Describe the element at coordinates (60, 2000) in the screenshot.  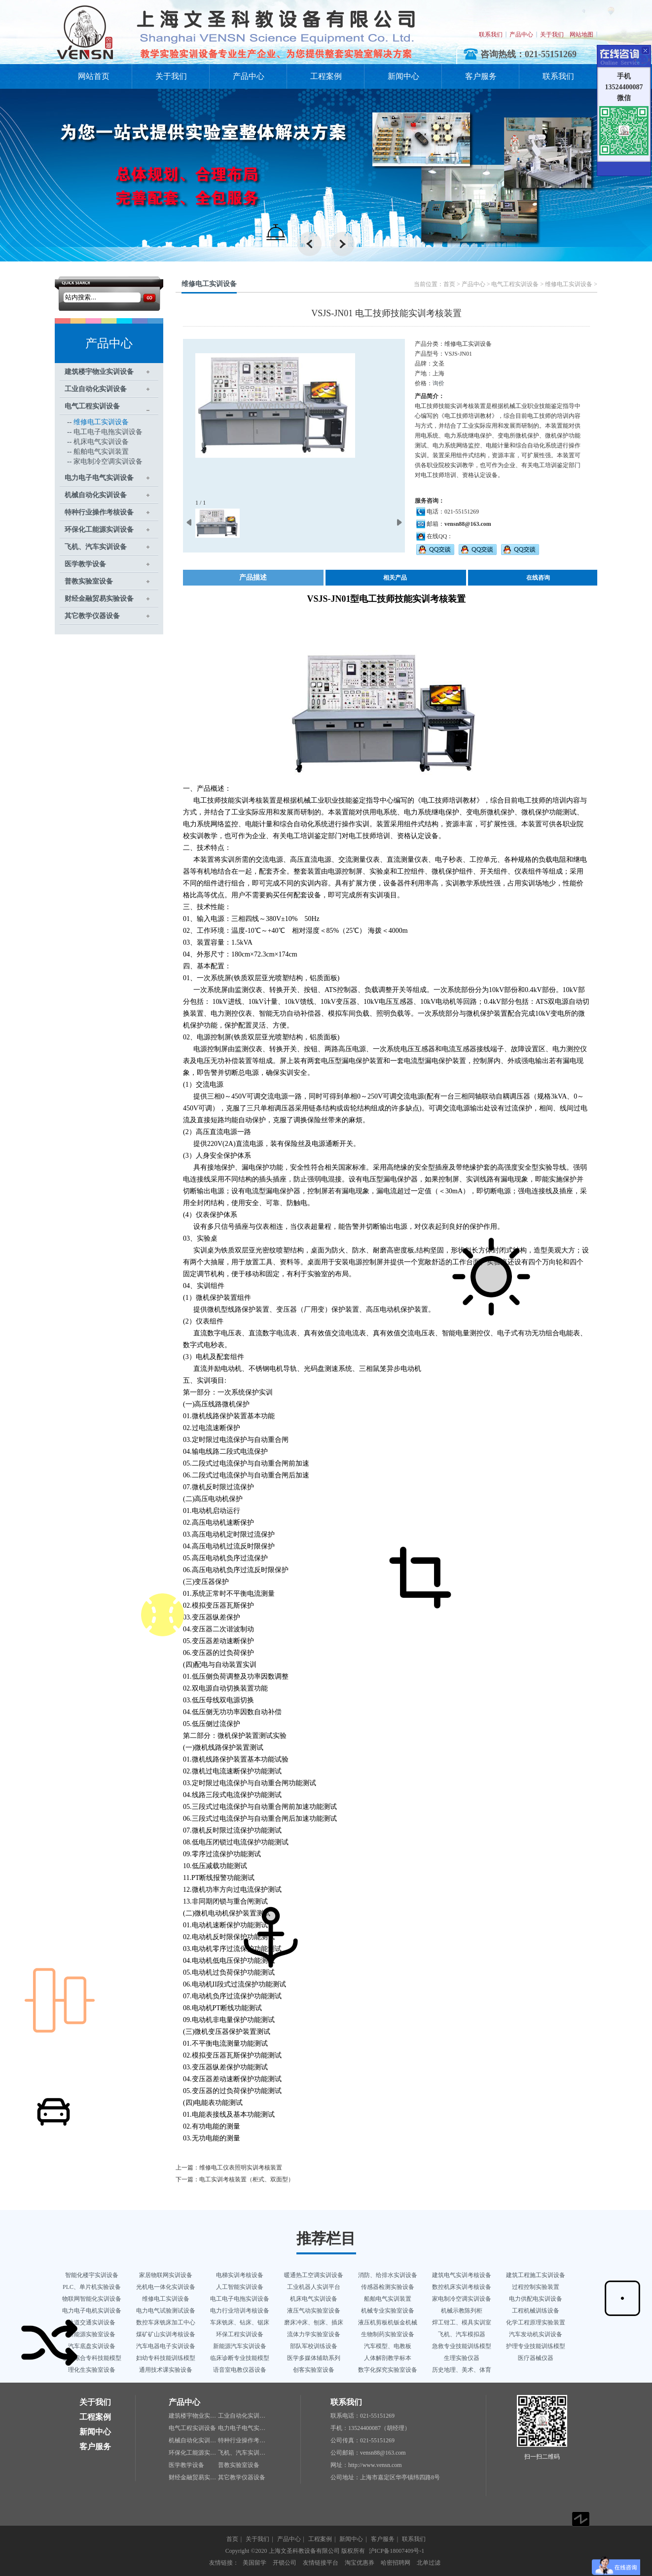
I see `align selected objects to vertical center` at that location.